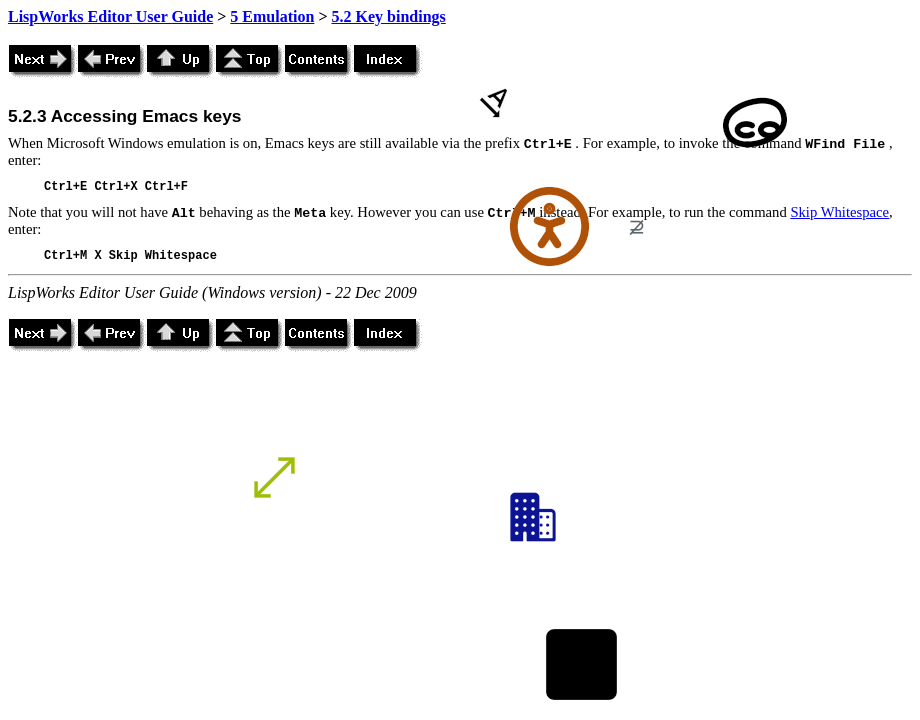 The height and width of the screenshot is (720, 920). What do you see at coordinates (755, 124) in the screenshot?
I see `open cohost social media app` at bounding box center [755, 124].